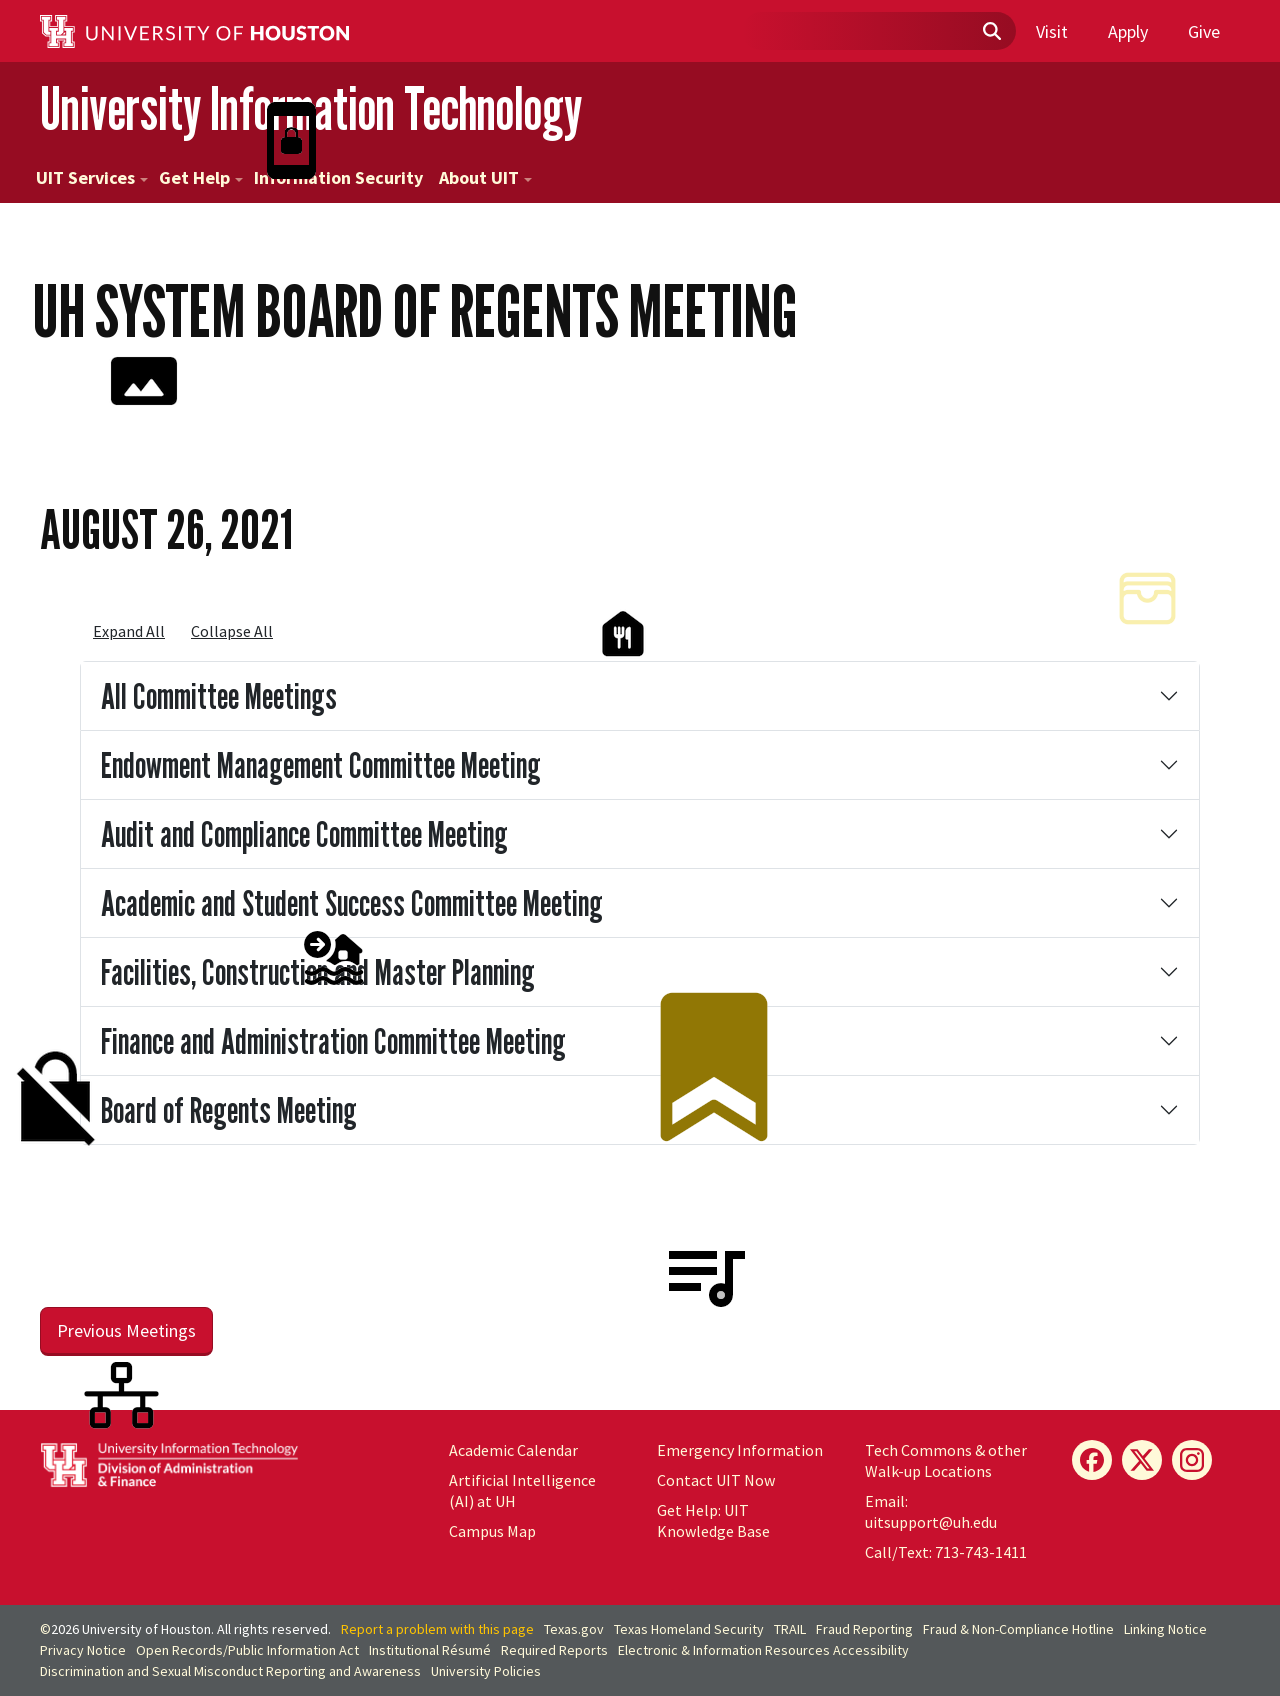 This screenshot has height=1696, width=1280. Describe the element at coordinates (705, 1275) in the screenshot. I see `view music queue or playlist` at that location.